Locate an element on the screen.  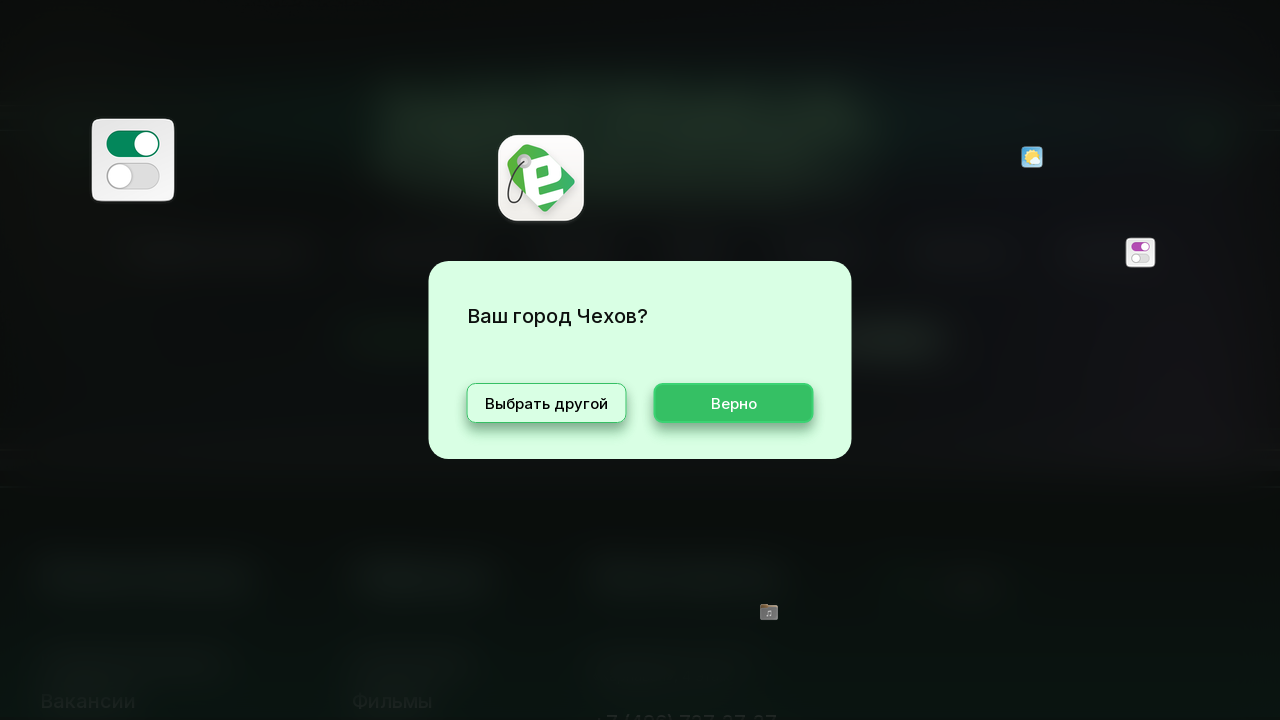
open your music folder is located at coordinates (769, 612).